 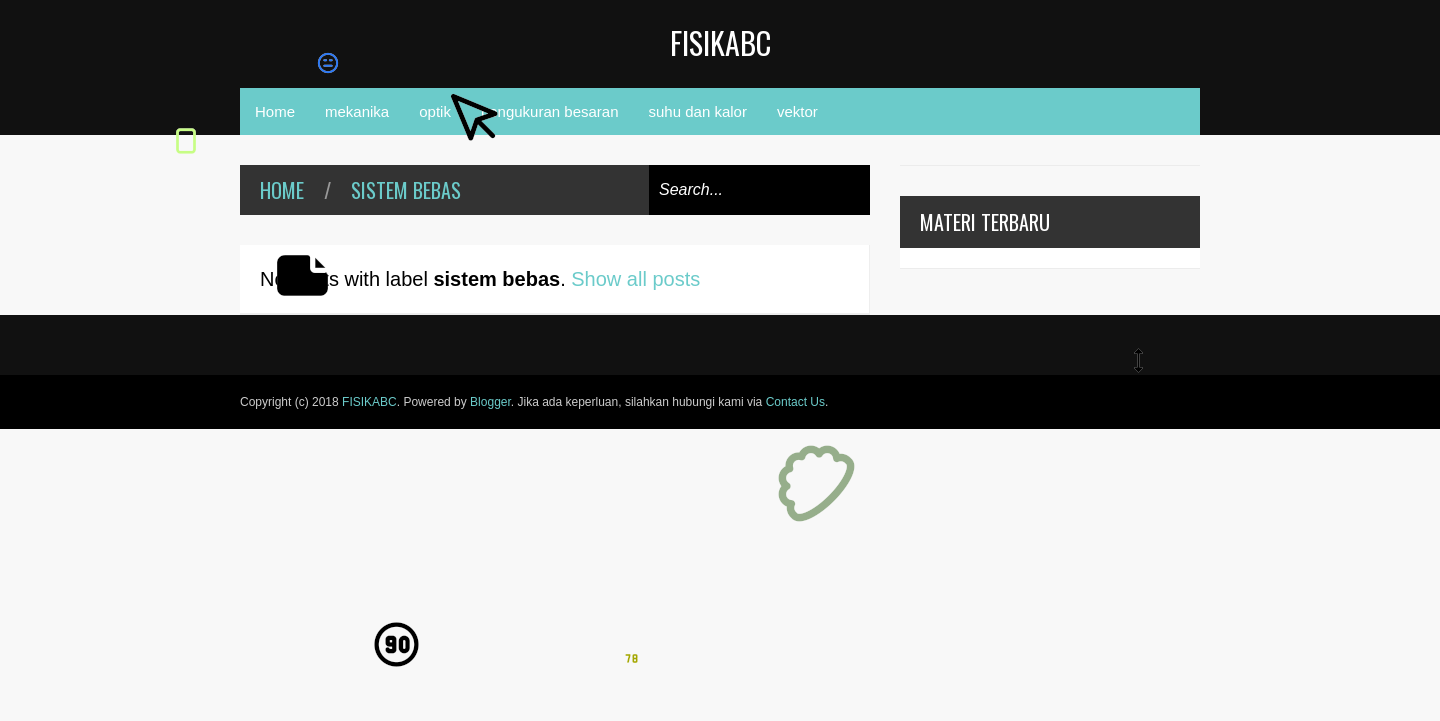 What do you see at coordinates (396, 644) in the screenshot?
I see `set timer or duration for 90 seconds` at bounding box center [396, 644].